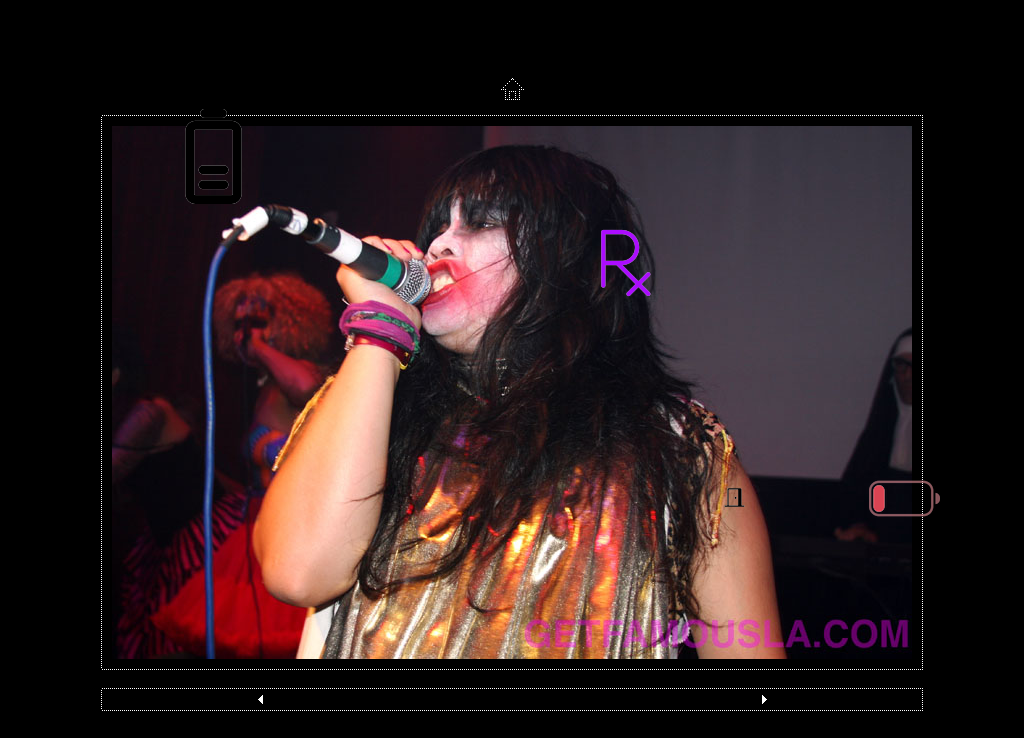  Describe the element at coordinates (904, 498) in the screenshot. I see `indicates critically low battery at 10%` at that location.